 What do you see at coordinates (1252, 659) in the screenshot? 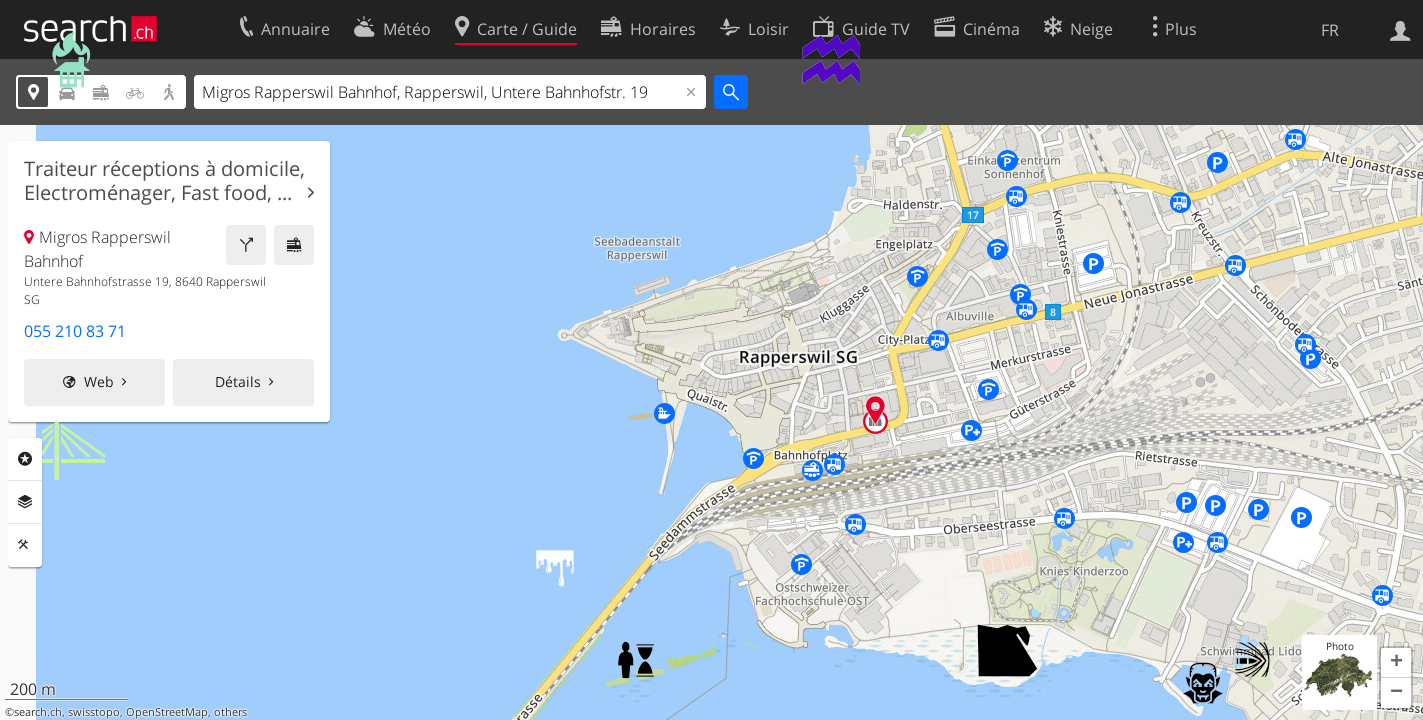
I see `indicates high-speed or fast-forward action` at bounding box center [1252, 659].